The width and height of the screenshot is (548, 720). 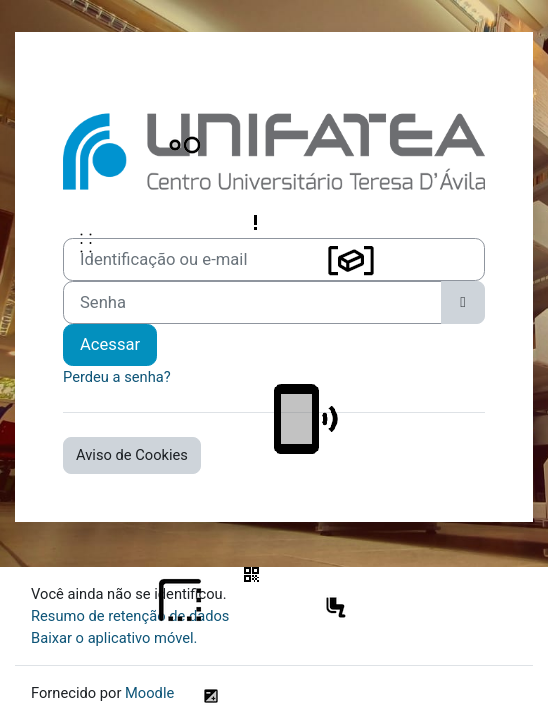 I want to click on indicates weak HDR signal or low dynamic range, so click(x=185, y=145).